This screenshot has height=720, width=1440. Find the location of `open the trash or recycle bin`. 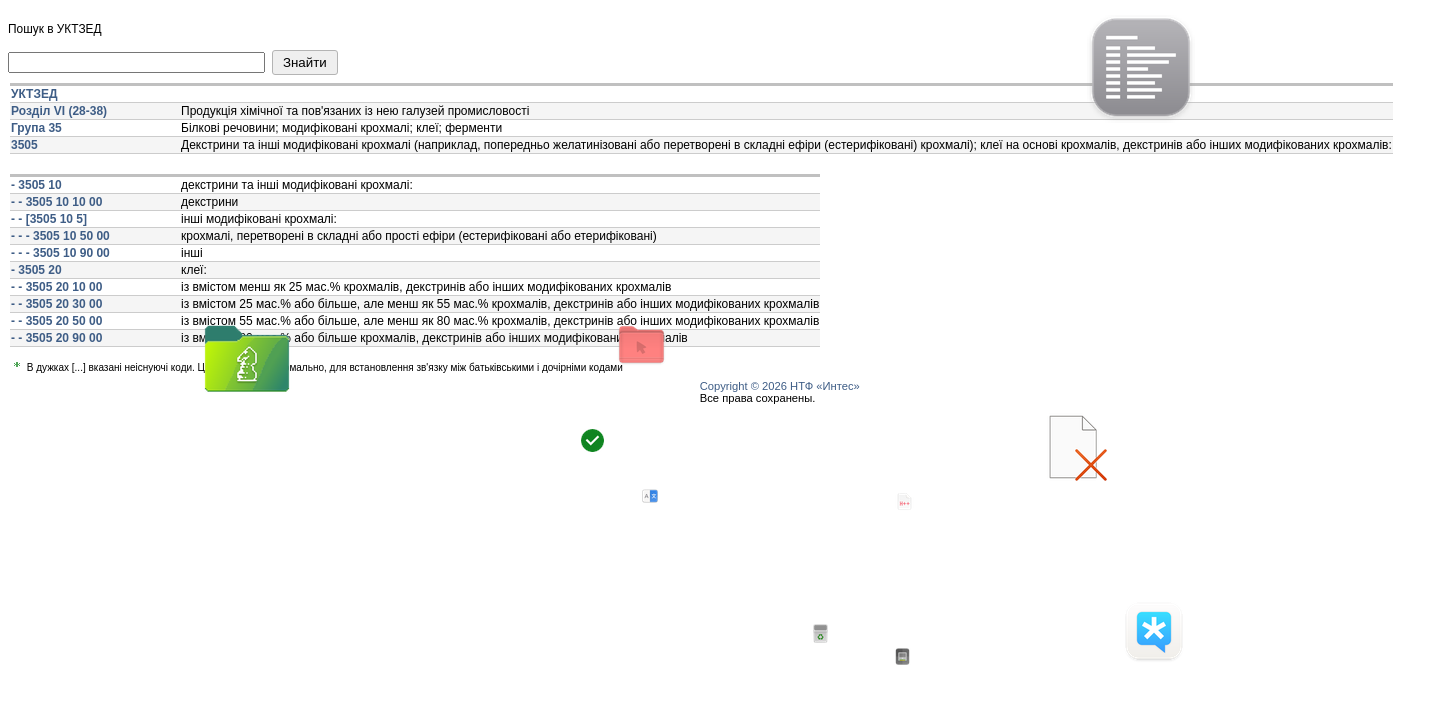

open the trash or recycle bin is located at coordinates (820, 633).